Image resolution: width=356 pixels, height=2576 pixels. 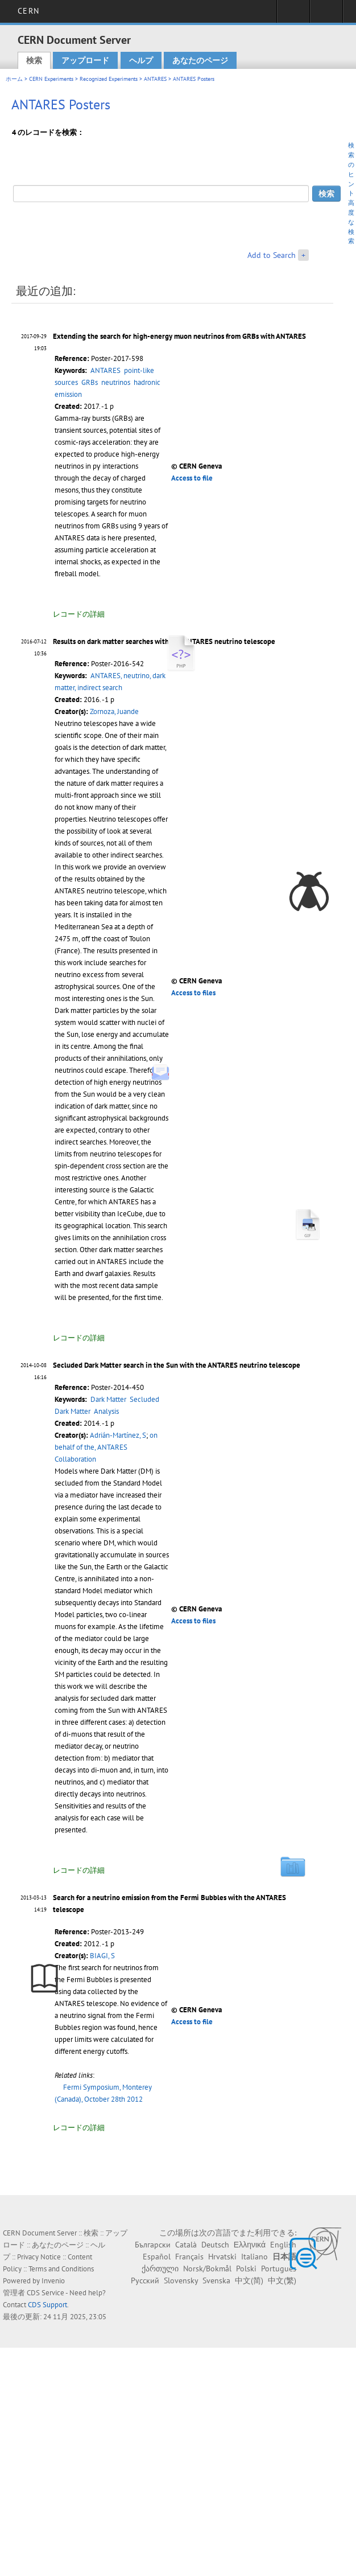 I want to click on a PHP source code file, so click(x=181, y=653).